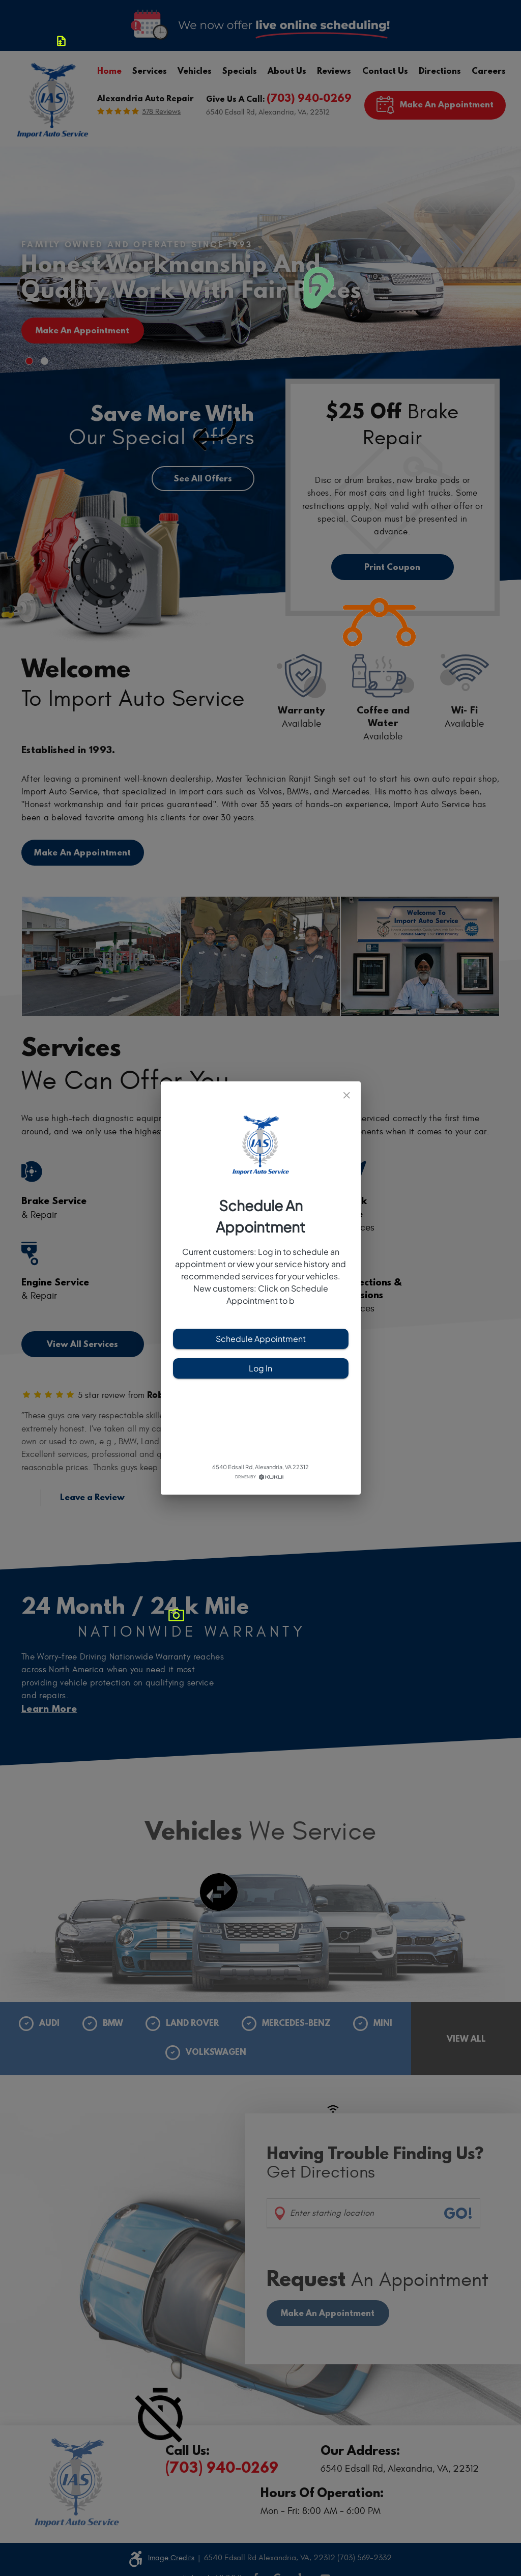  Describe the element at coordinates (319, 288) in the screenshot. I see `adjust audio or hearing accessibility settings` at that location.